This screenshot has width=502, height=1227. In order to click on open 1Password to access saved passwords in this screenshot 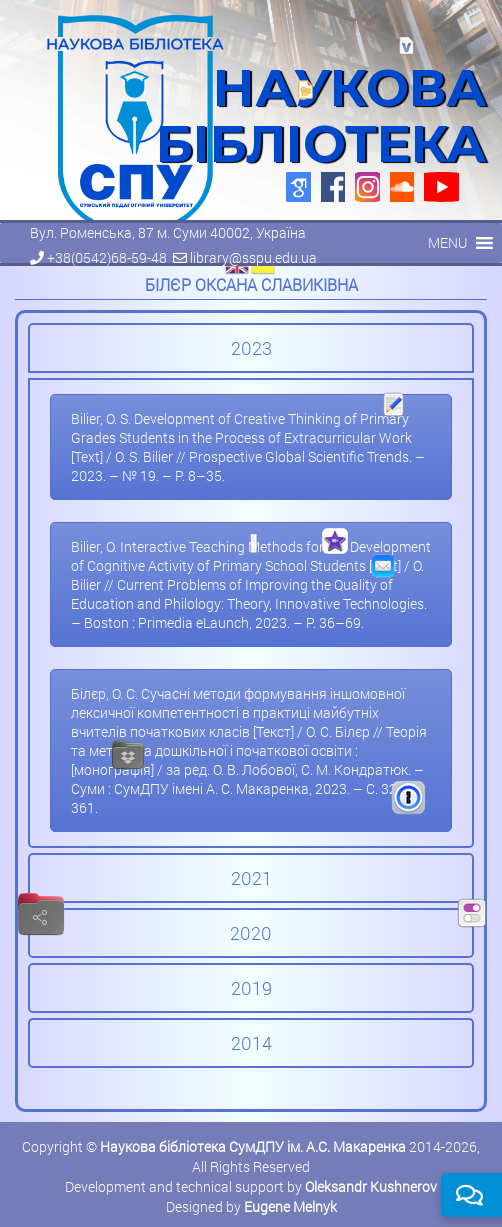, I will do `click(408, 797)`.